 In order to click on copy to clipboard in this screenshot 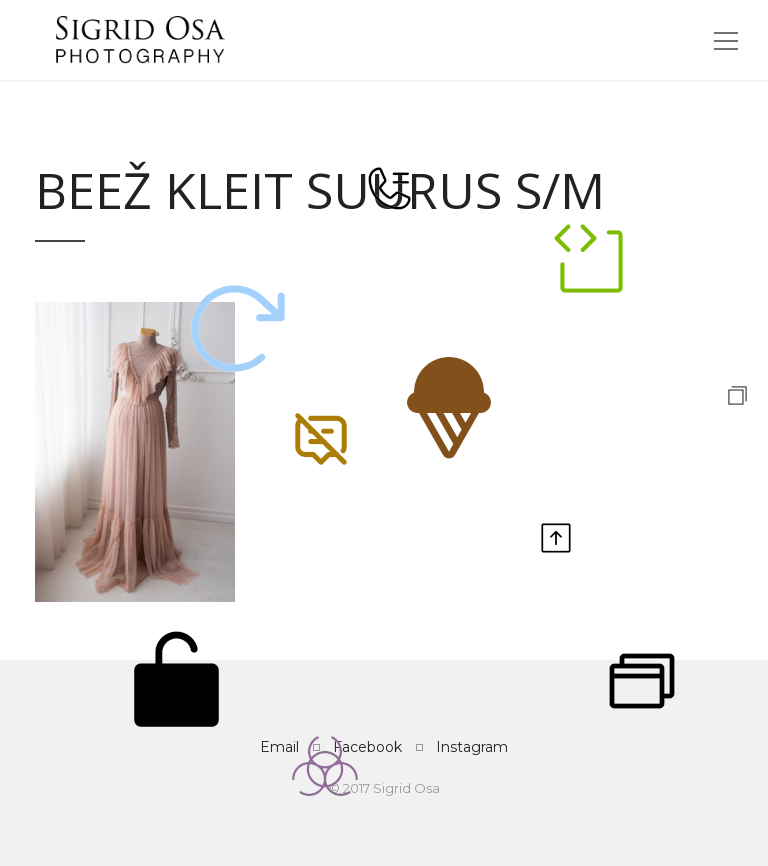, I will do `click(737, 395)`.